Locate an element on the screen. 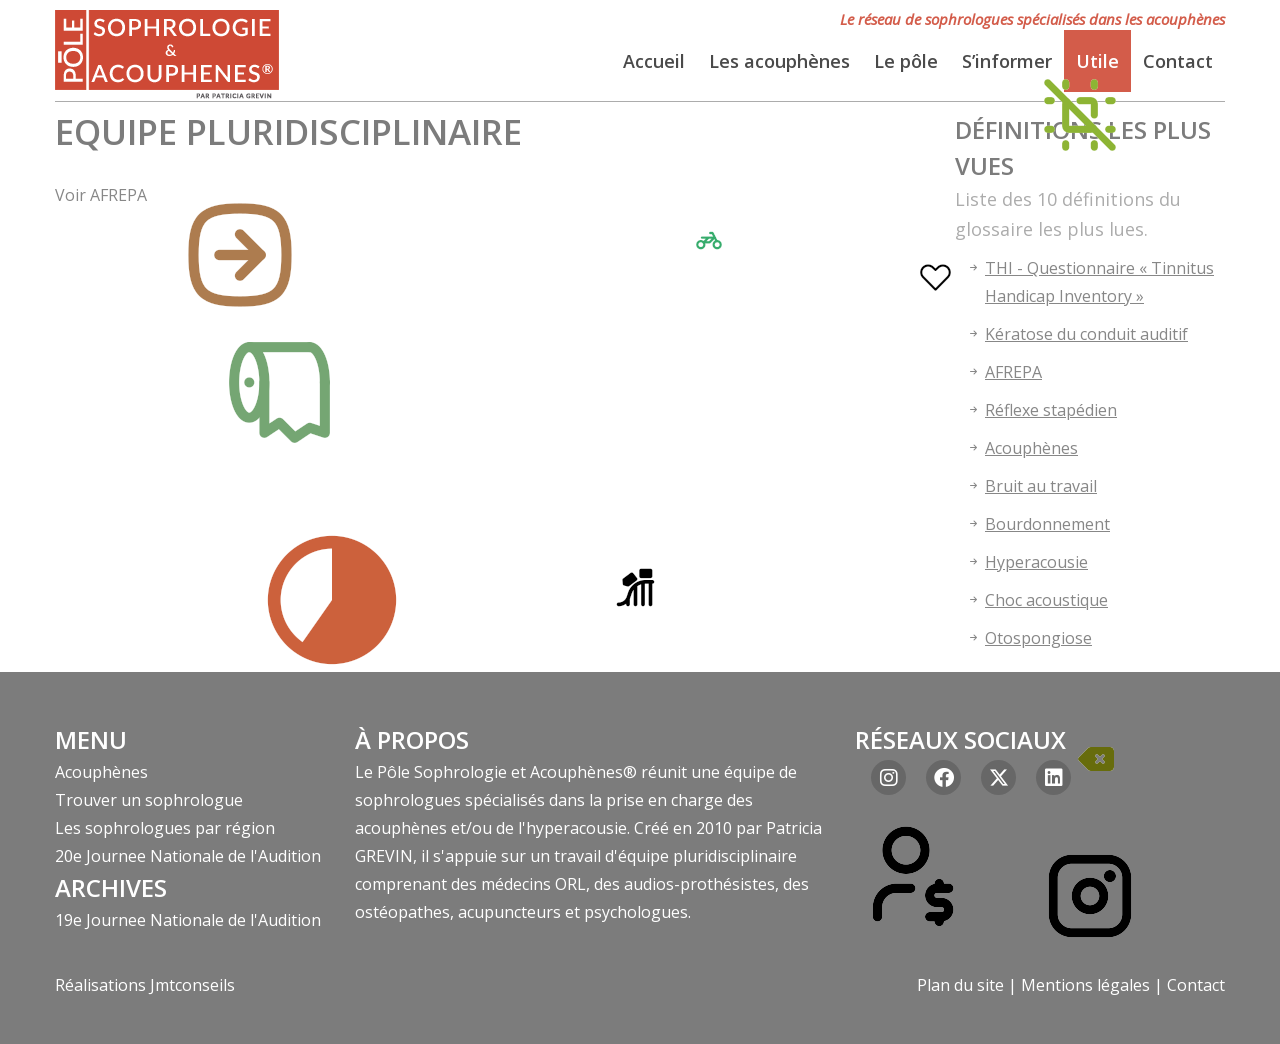  artboard or canvas is disabled is located at coordinates (1080, 115).